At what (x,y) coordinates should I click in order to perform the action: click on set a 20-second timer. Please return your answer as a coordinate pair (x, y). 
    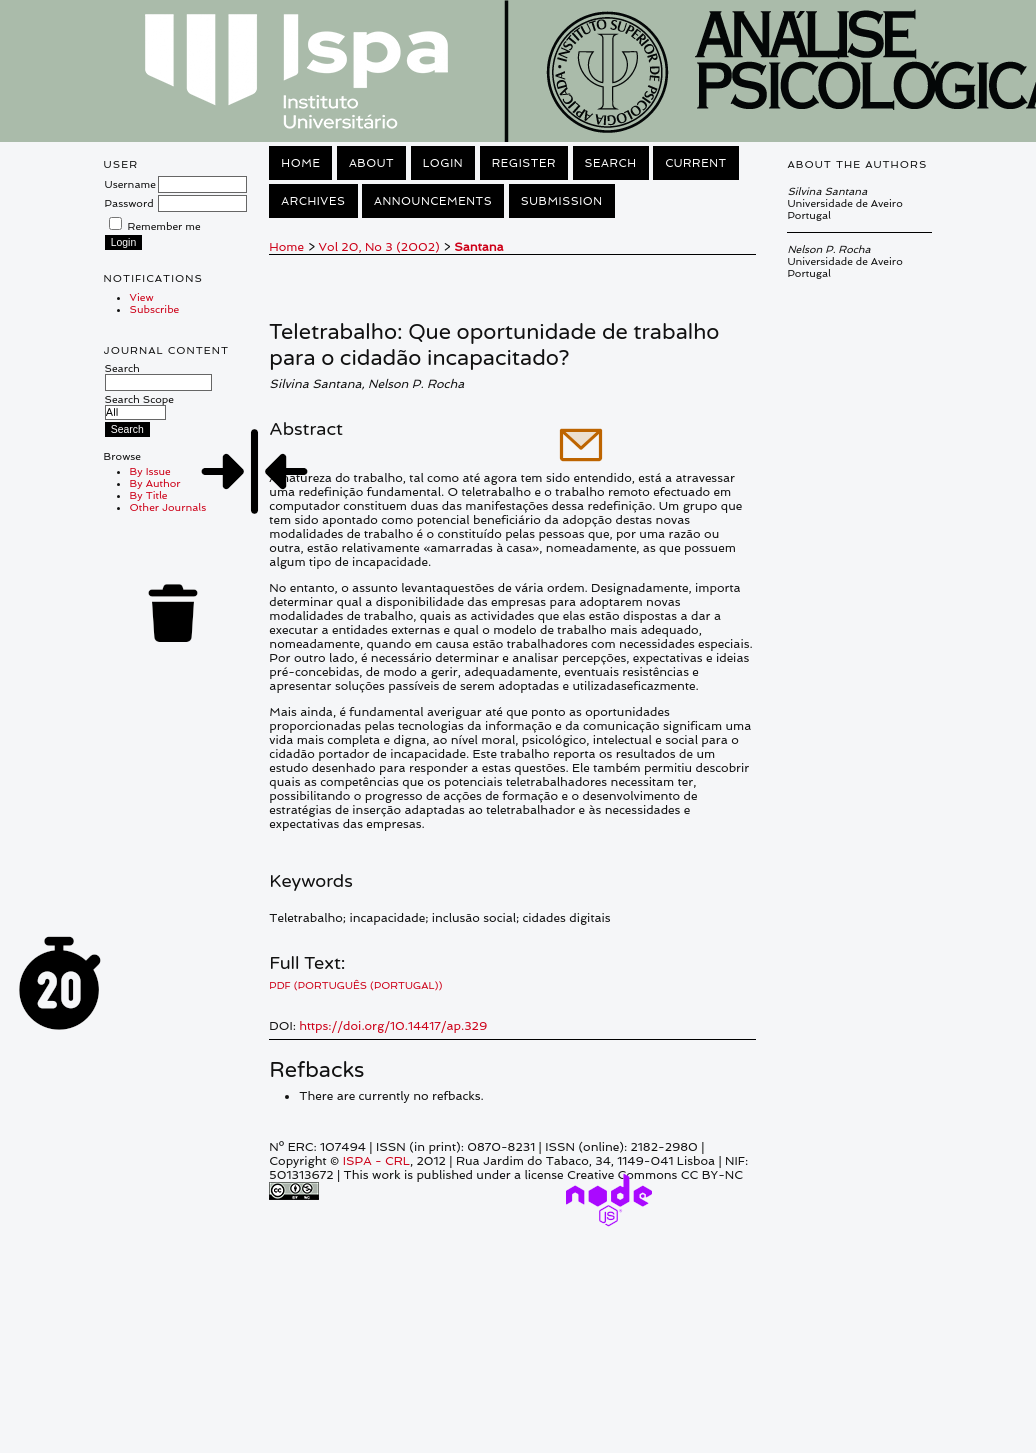
    Looking at the image, I should click on (59, 984).